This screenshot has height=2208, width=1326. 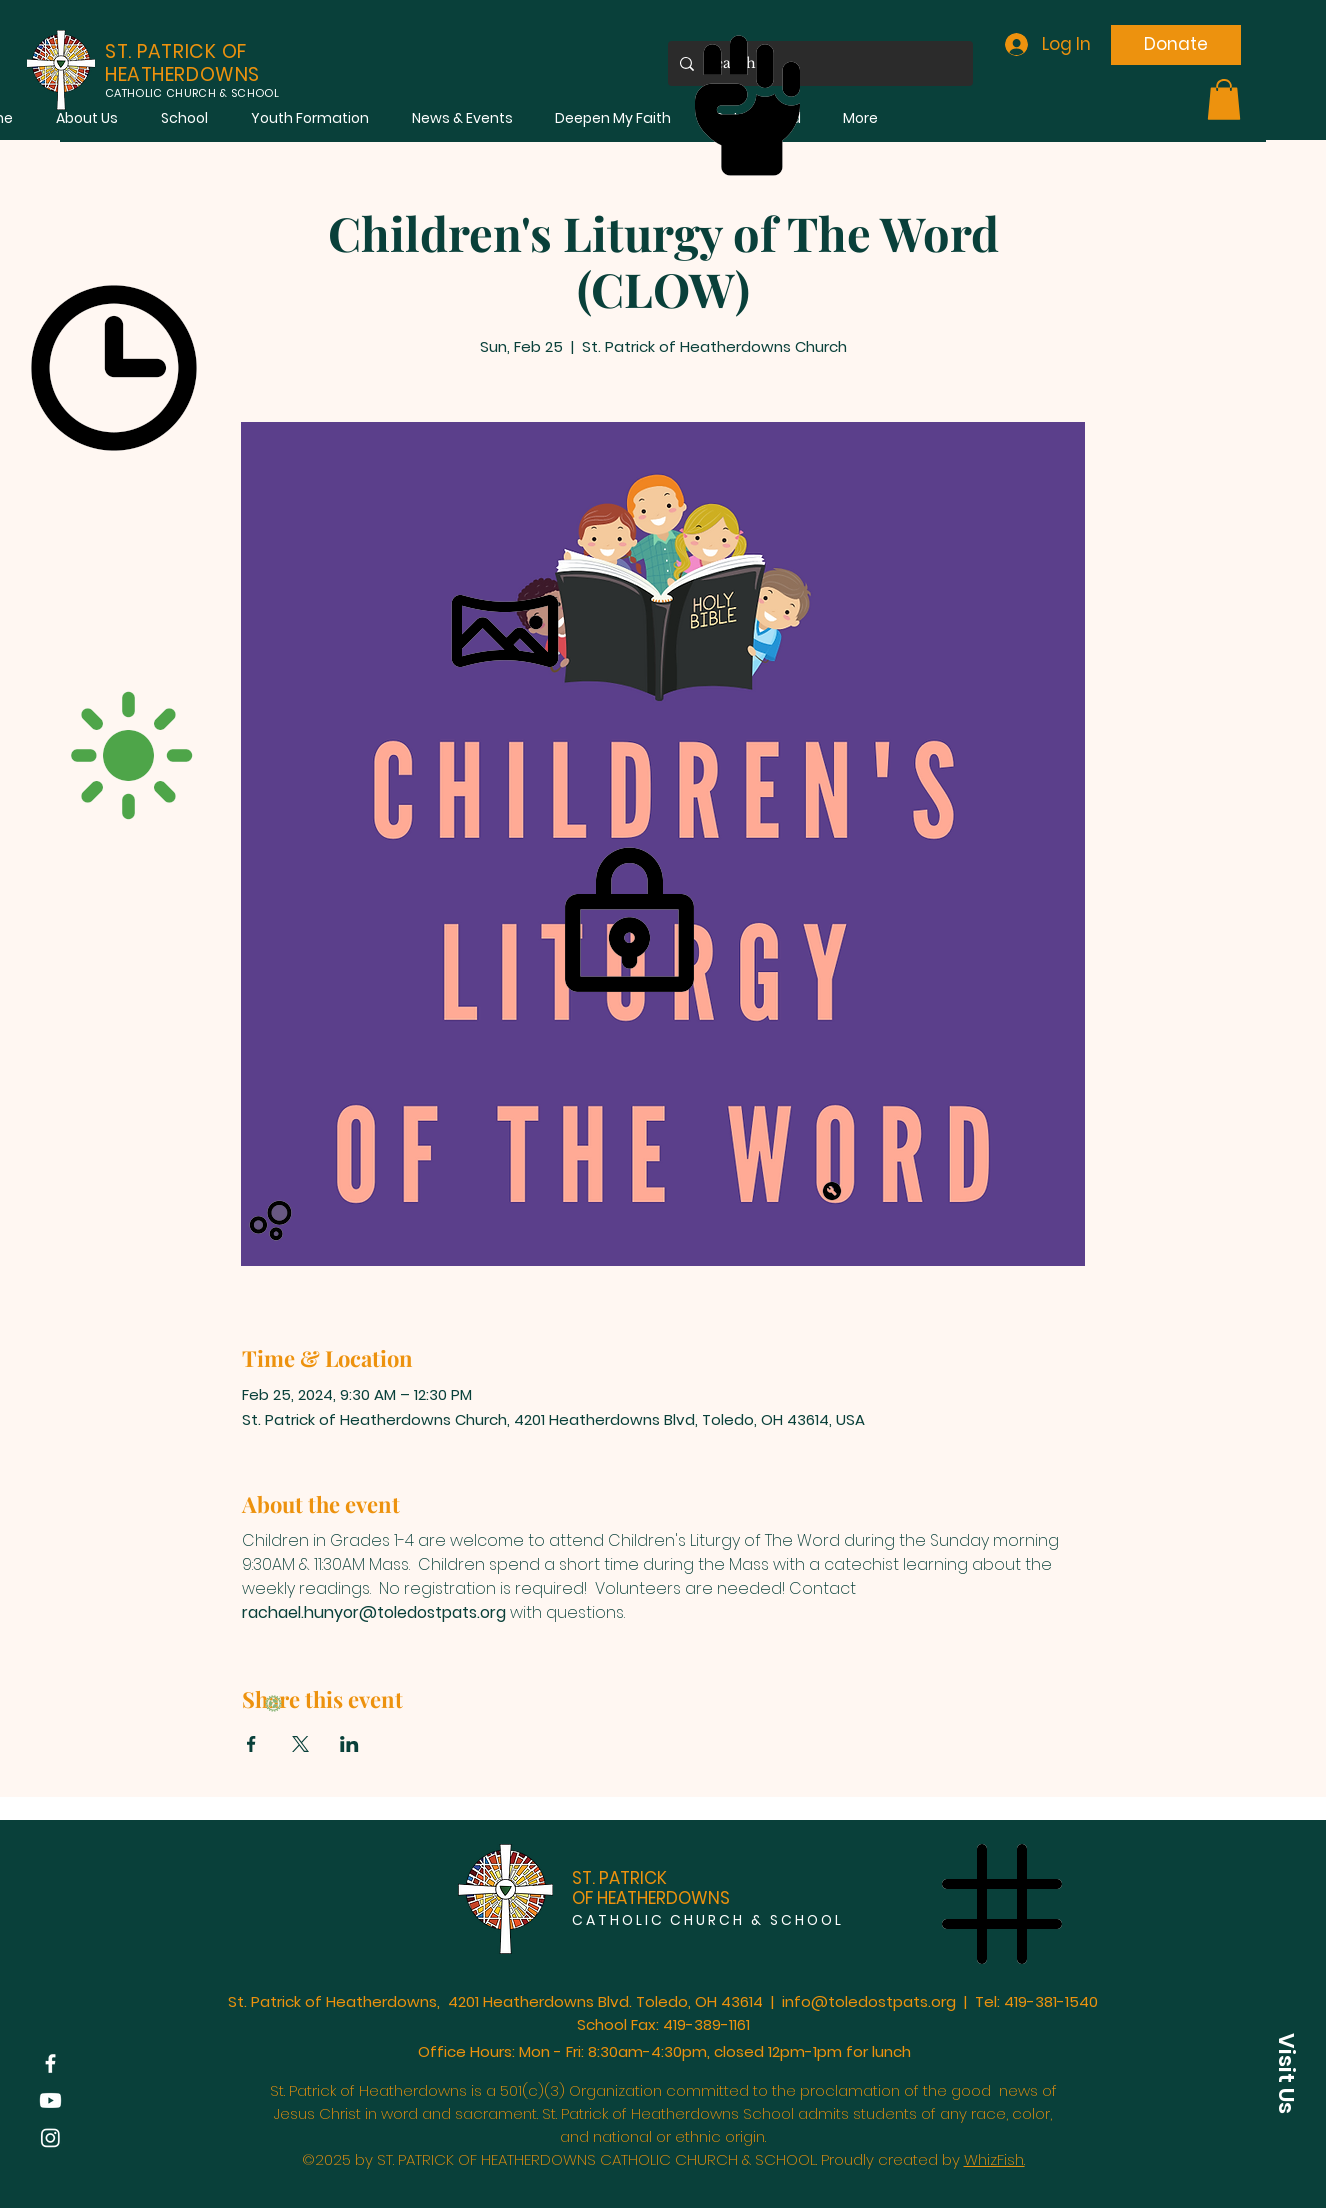 What do you see at coordinates (505, 631) in the screenshot?
I see `view panorama or wide-angle photos` at bounding box center [505, 631].